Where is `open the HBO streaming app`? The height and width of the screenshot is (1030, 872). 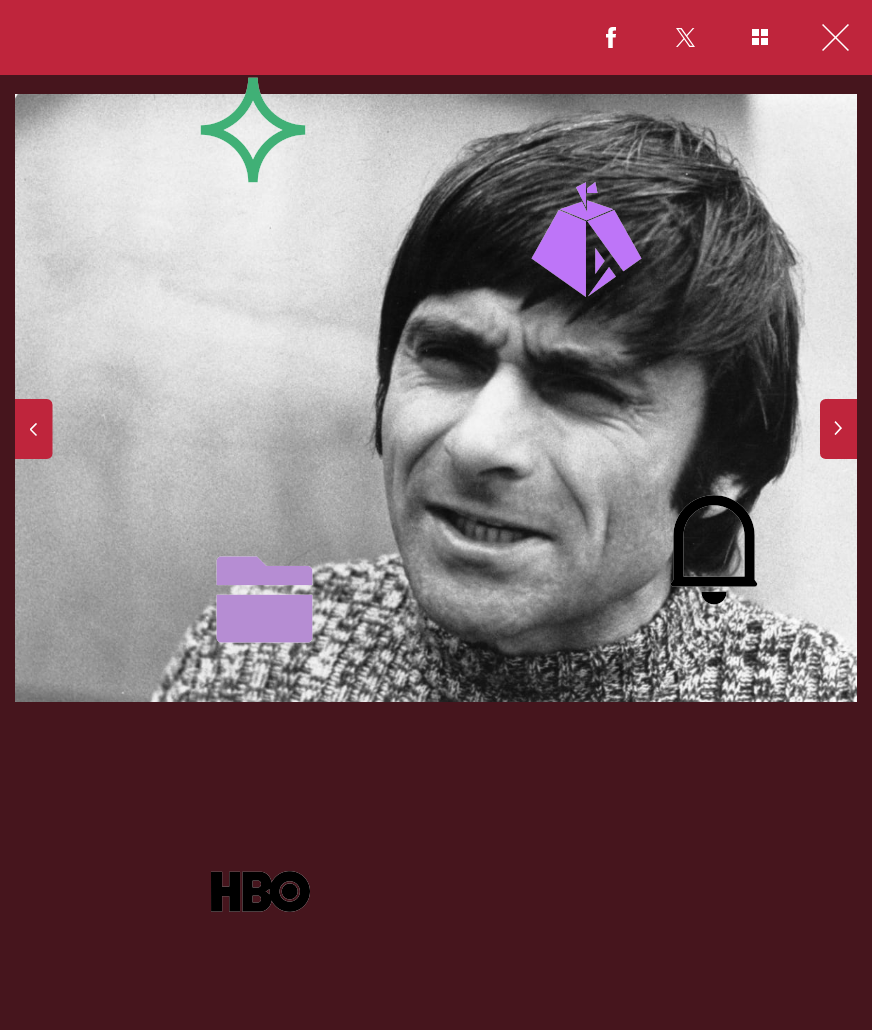
open the HBO streaming app is located at coordinates (260, 891).